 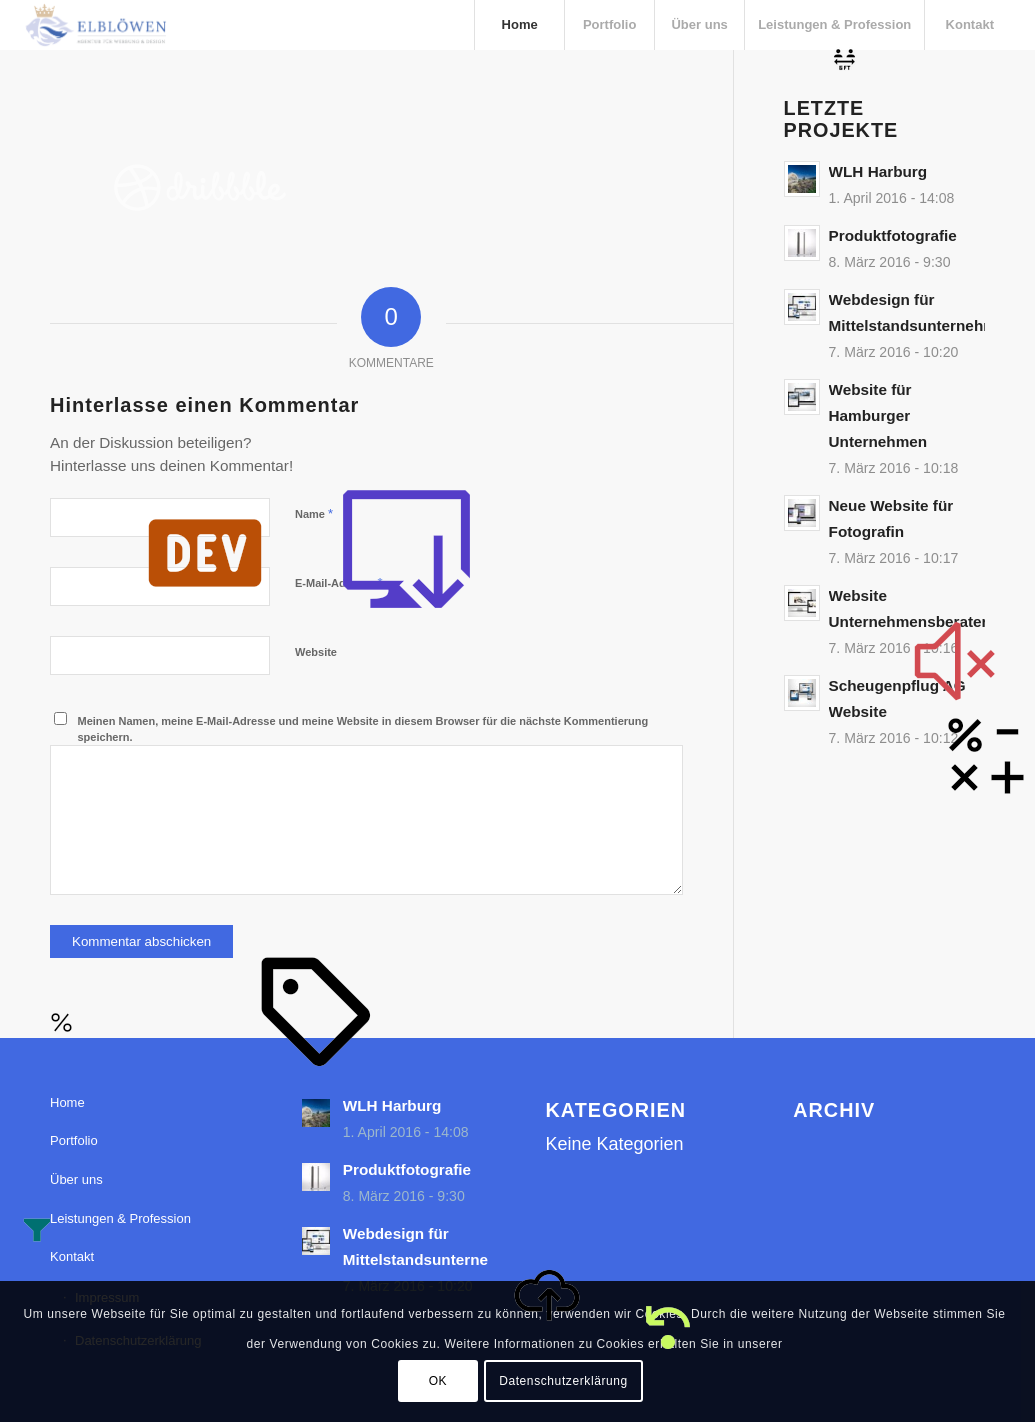 I want to click on add a tag or label to an item, so click(x=310, y=1006).